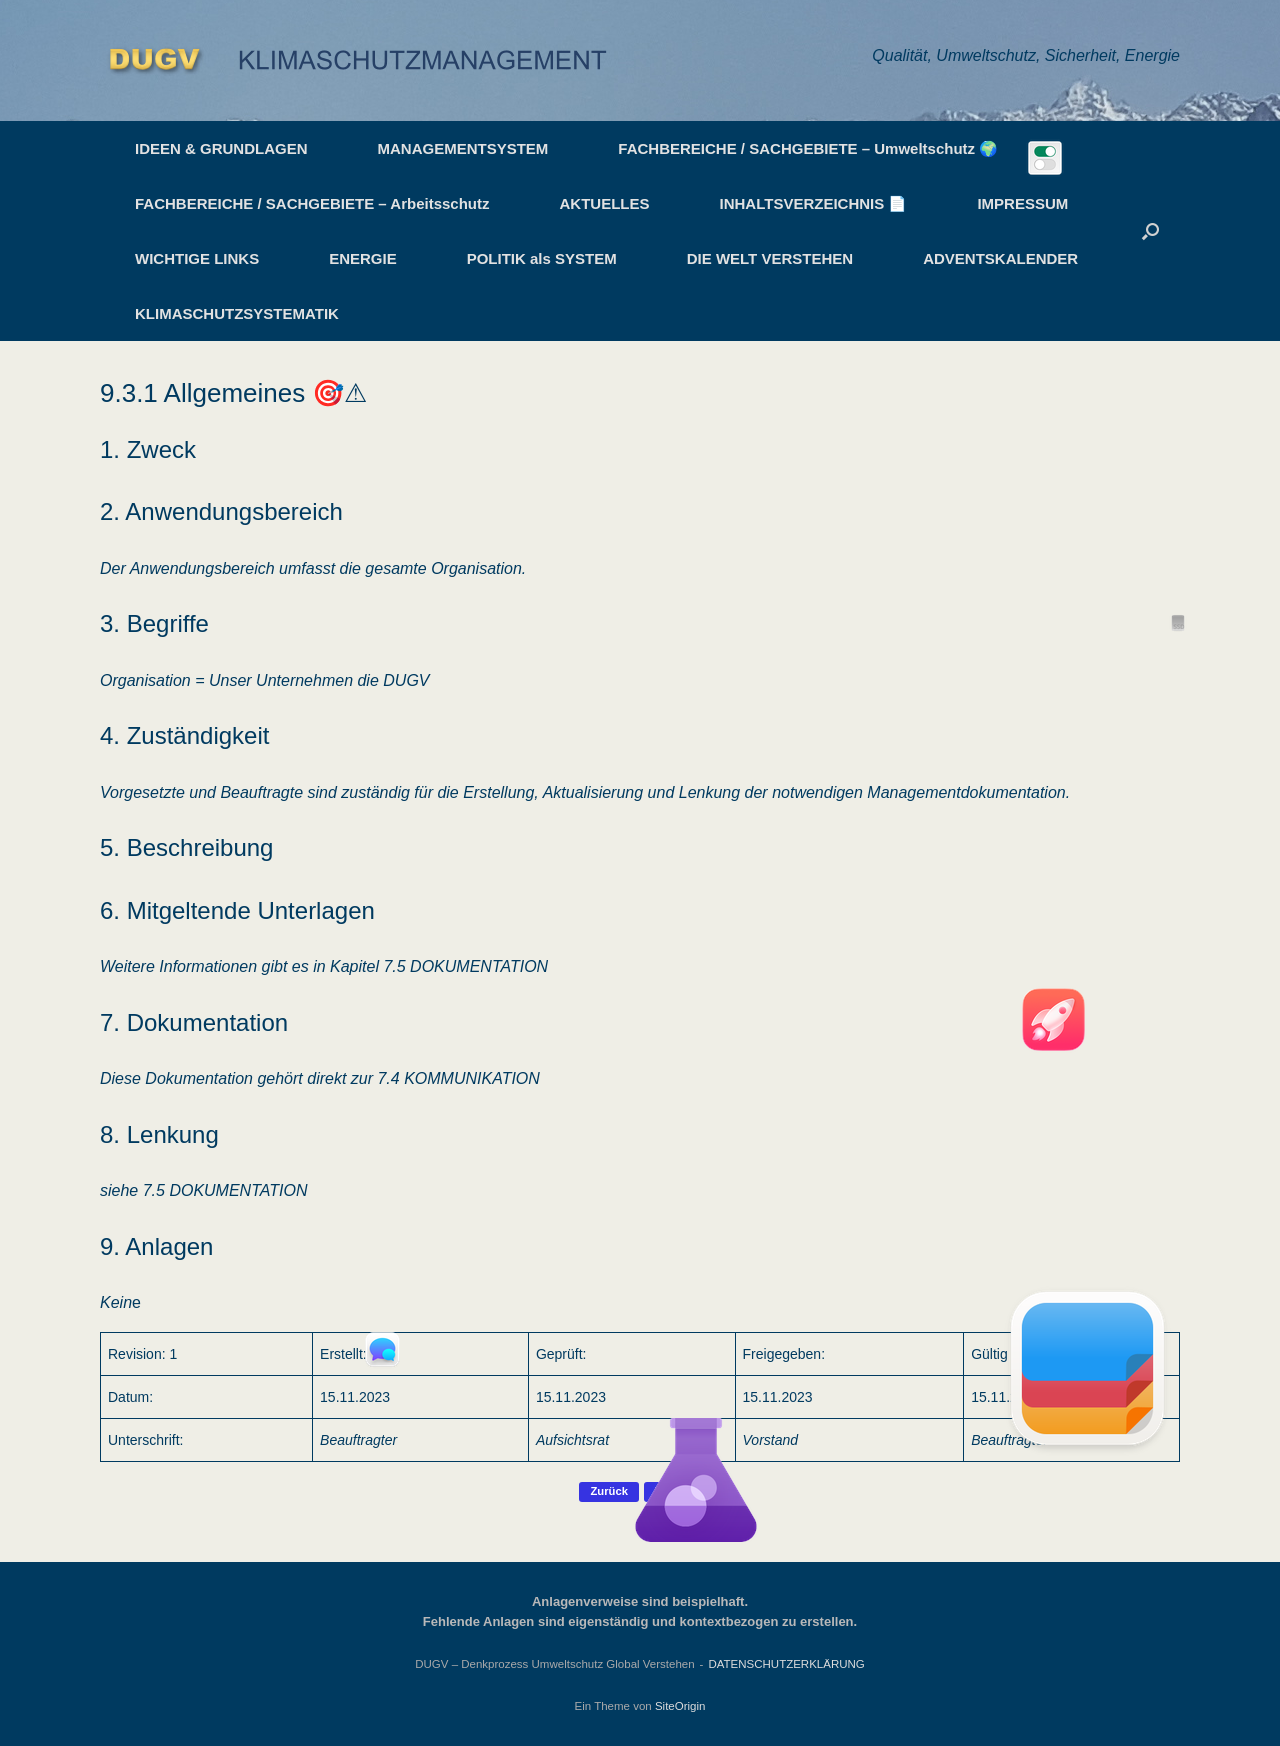  What do you see at coordinates (1178, 623) in the screenshot?
I see `indicates a solid state drive (SSD) storage device` at bounding box center [1178, 623].